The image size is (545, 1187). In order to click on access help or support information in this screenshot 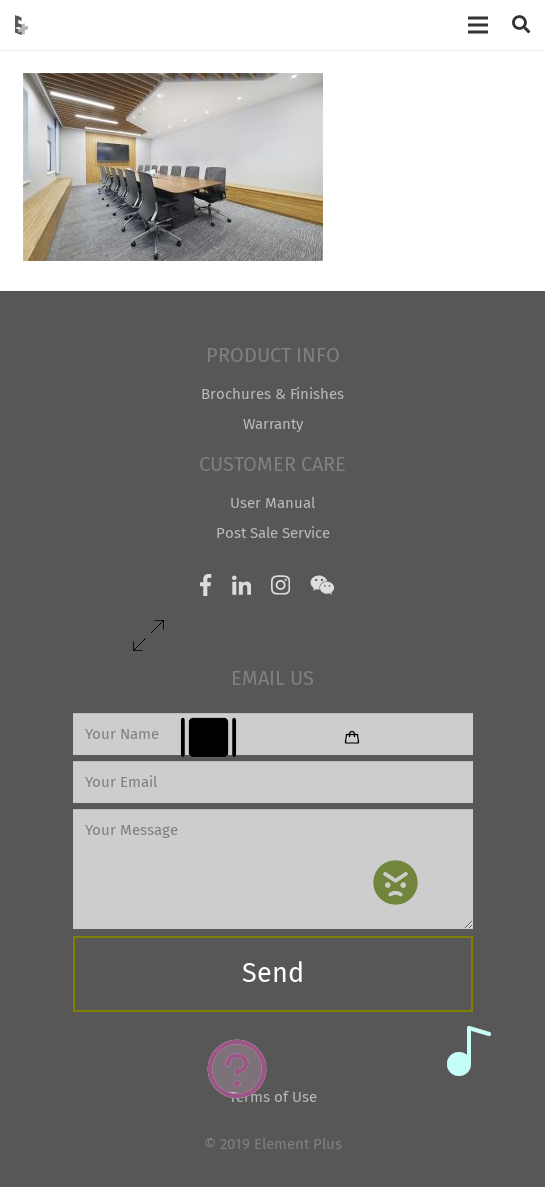, I will do `click(237, 1069)`.